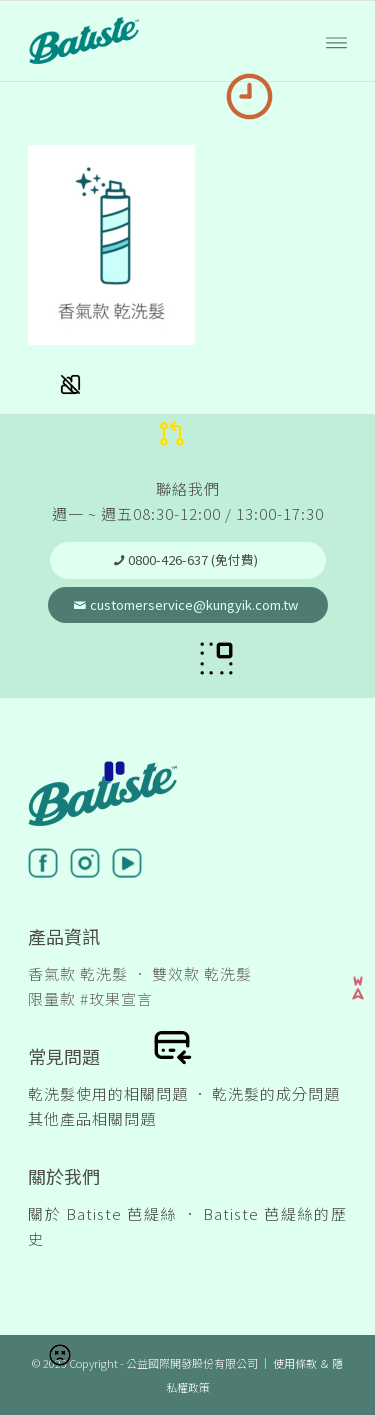 This screenshot has height=1415, width=375. Describe the element at coordinates (114, 771) in the screenshot. I see `switch to card view layout` at that location.